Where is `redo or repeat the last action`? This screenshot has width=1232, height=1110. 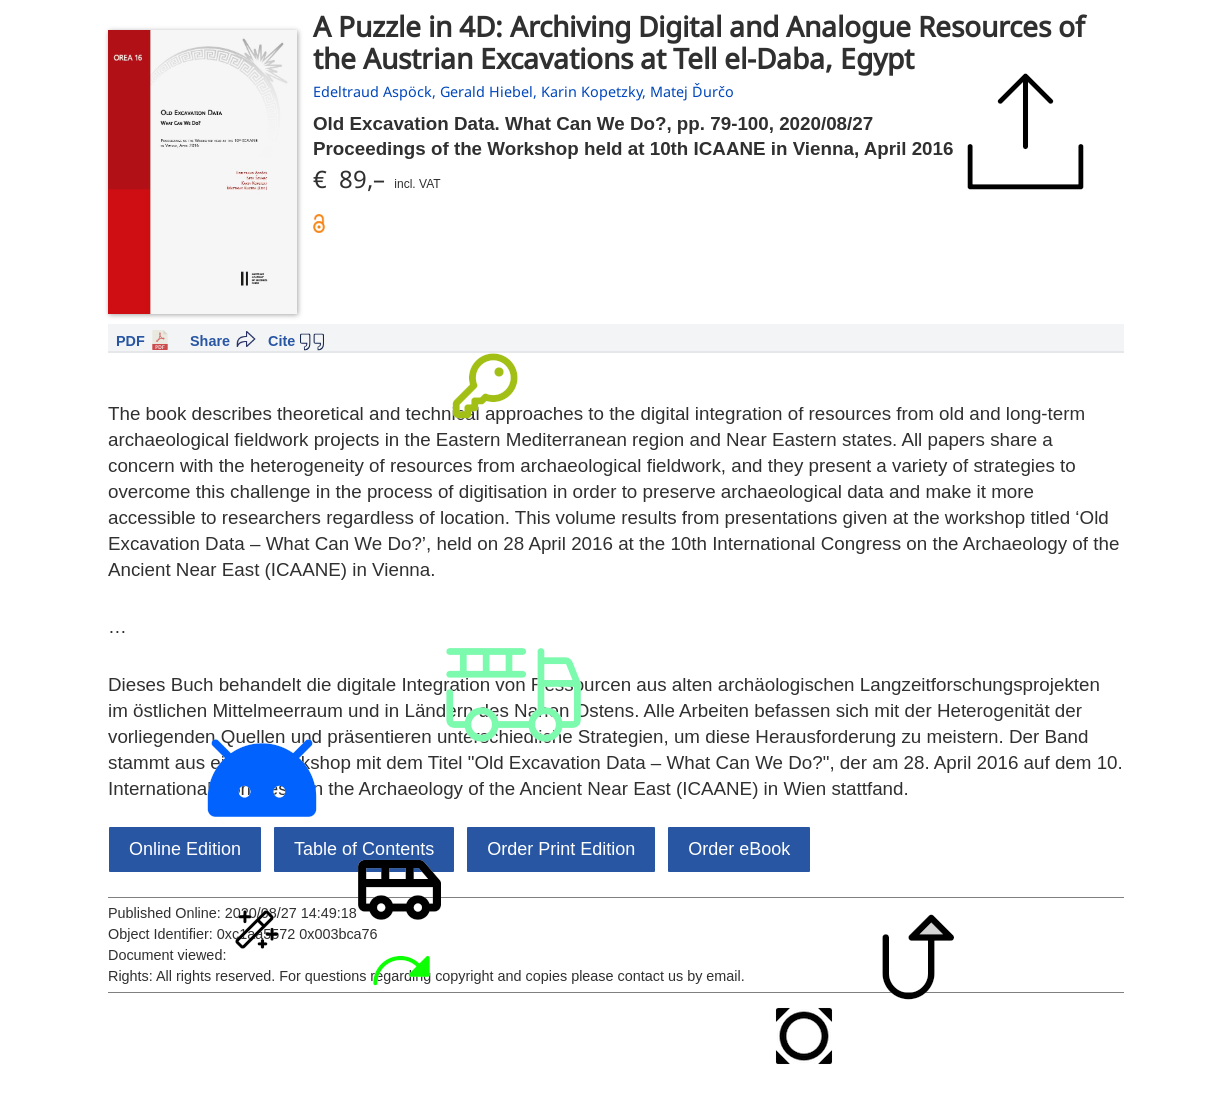 redo or repeat the last action is located at coordinates (915, 957).